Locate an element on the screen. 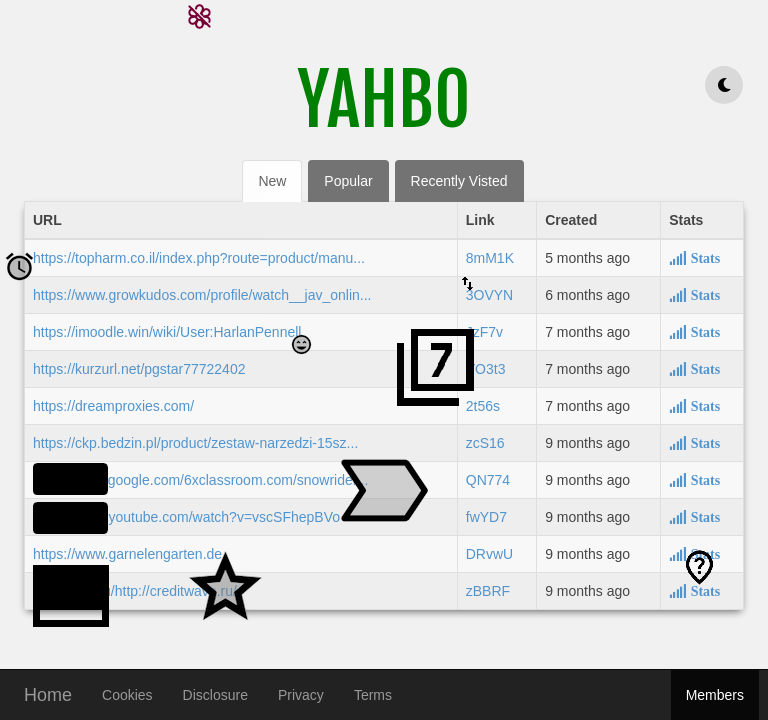 The height and width of the screenshot is (720, 768). access call-to-action banner or overlay is located at coordinates (71, 596).